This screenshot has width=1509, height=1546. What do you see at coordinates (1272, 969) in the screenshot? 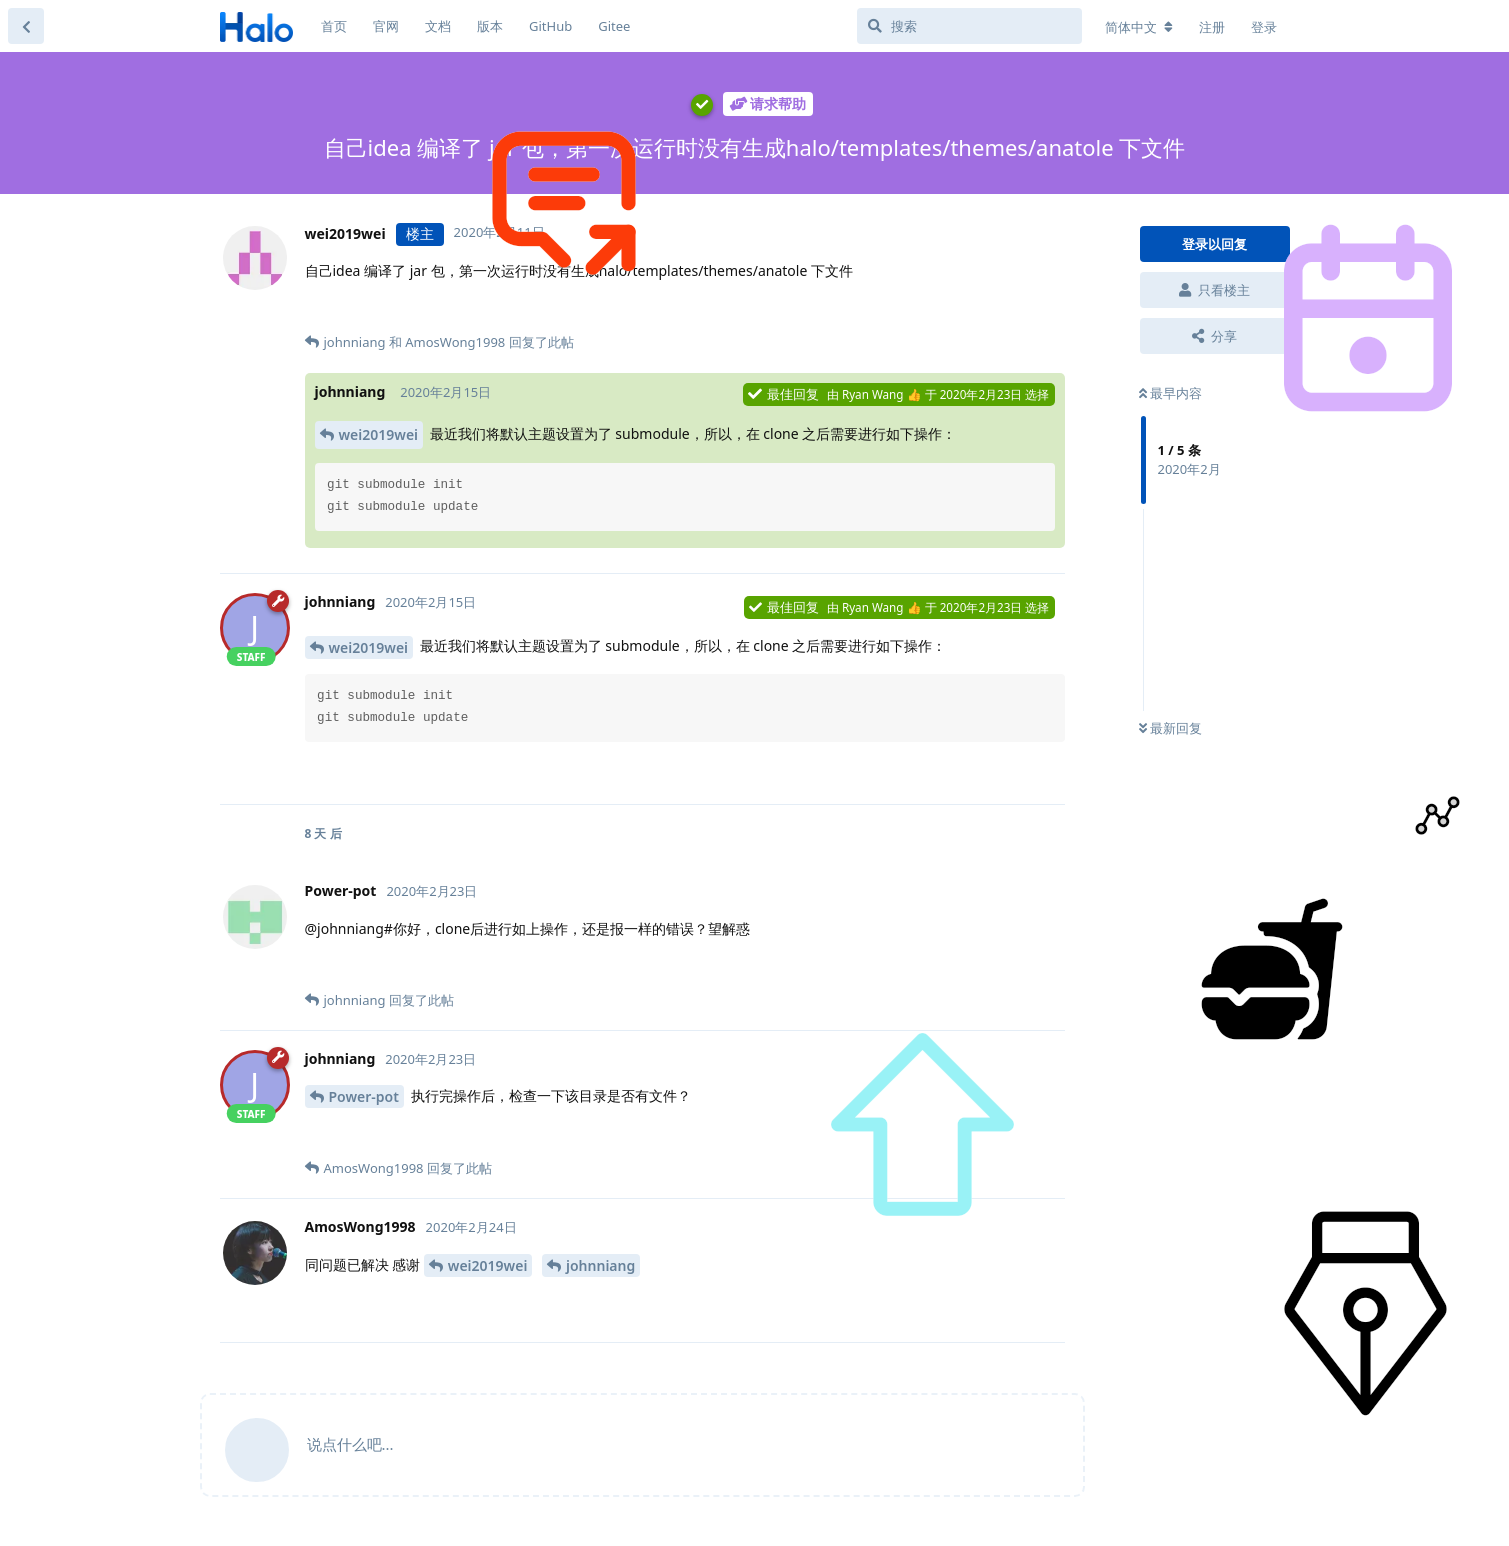
I see `browse nearby fast food restaurants` at bounding box center [1272, 969].